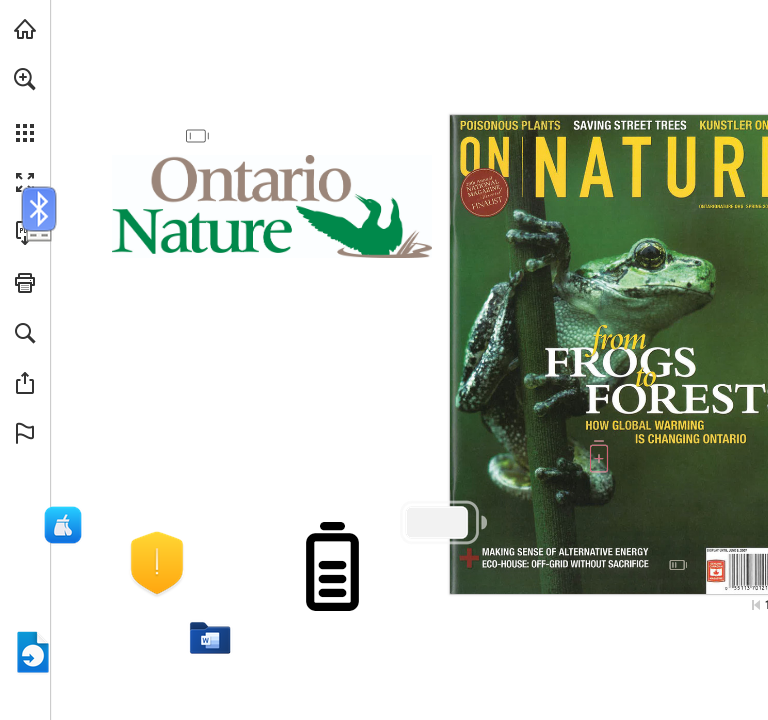  What do you see at coordinates (599, 457) in the screenshot?
I see `add or insert a new battery` at bounding box center [599, 457].